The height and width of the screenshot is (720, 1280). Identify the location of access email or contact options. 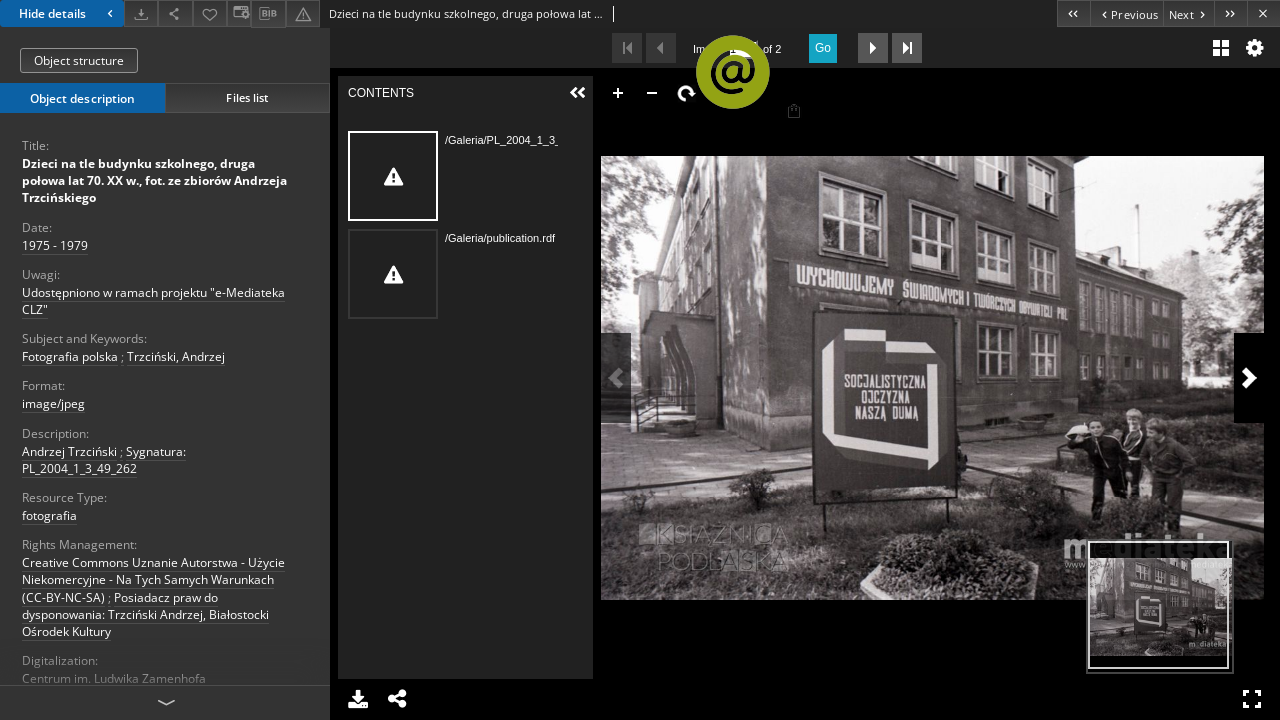
(733, 72).